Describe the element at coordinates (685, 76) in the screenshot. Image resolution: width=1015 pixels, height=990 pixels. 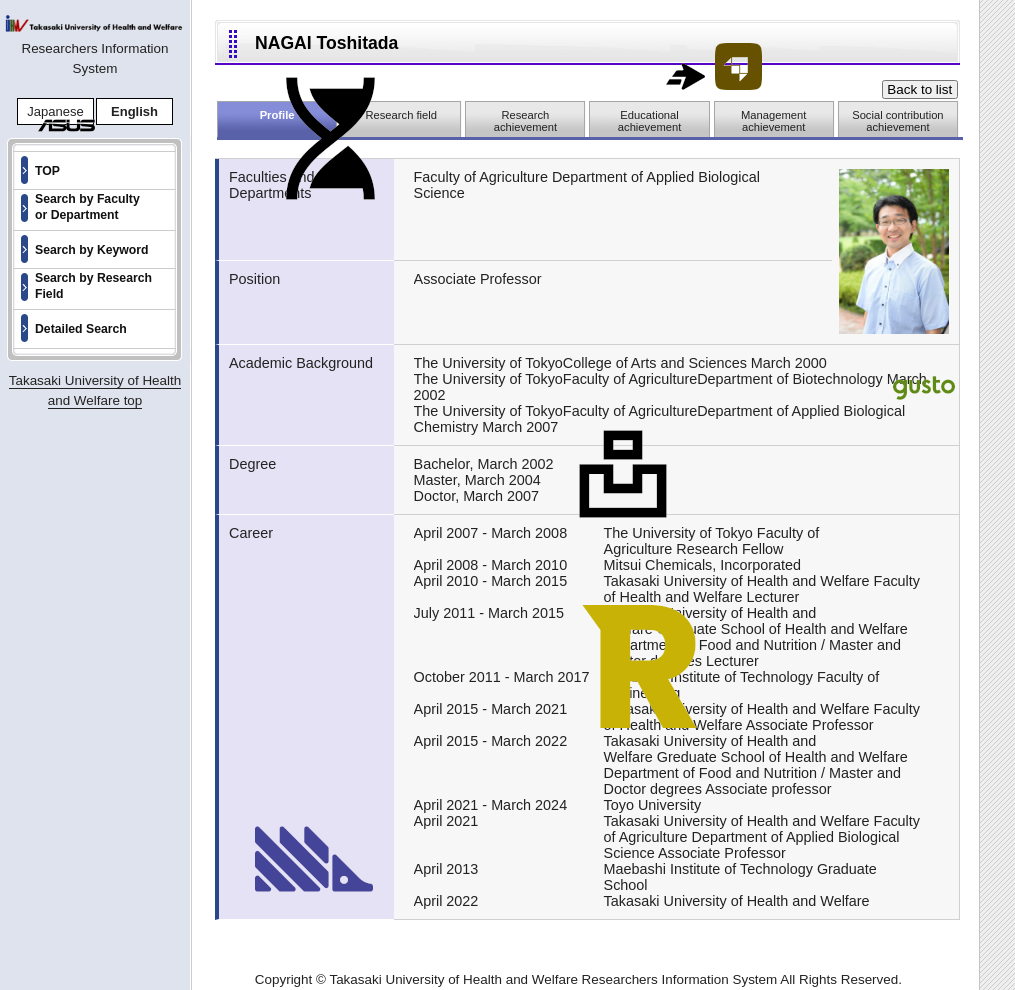
I see `streamrunners app or service logo` at that location.